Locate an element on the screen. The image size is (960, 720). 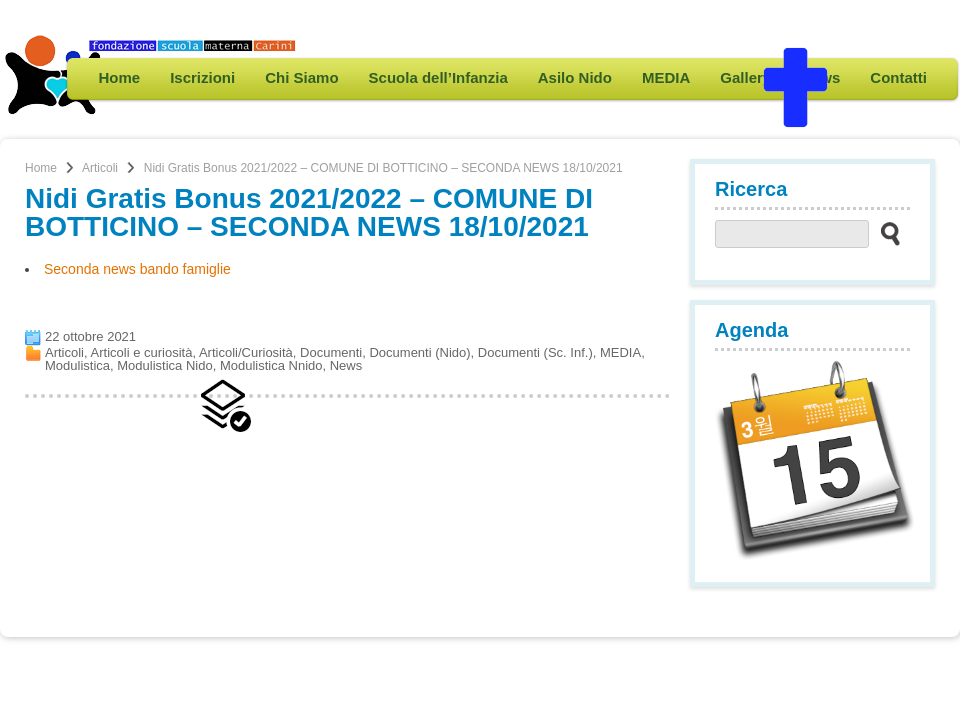
view active layers in the editor is located at coordinates (223, 404).